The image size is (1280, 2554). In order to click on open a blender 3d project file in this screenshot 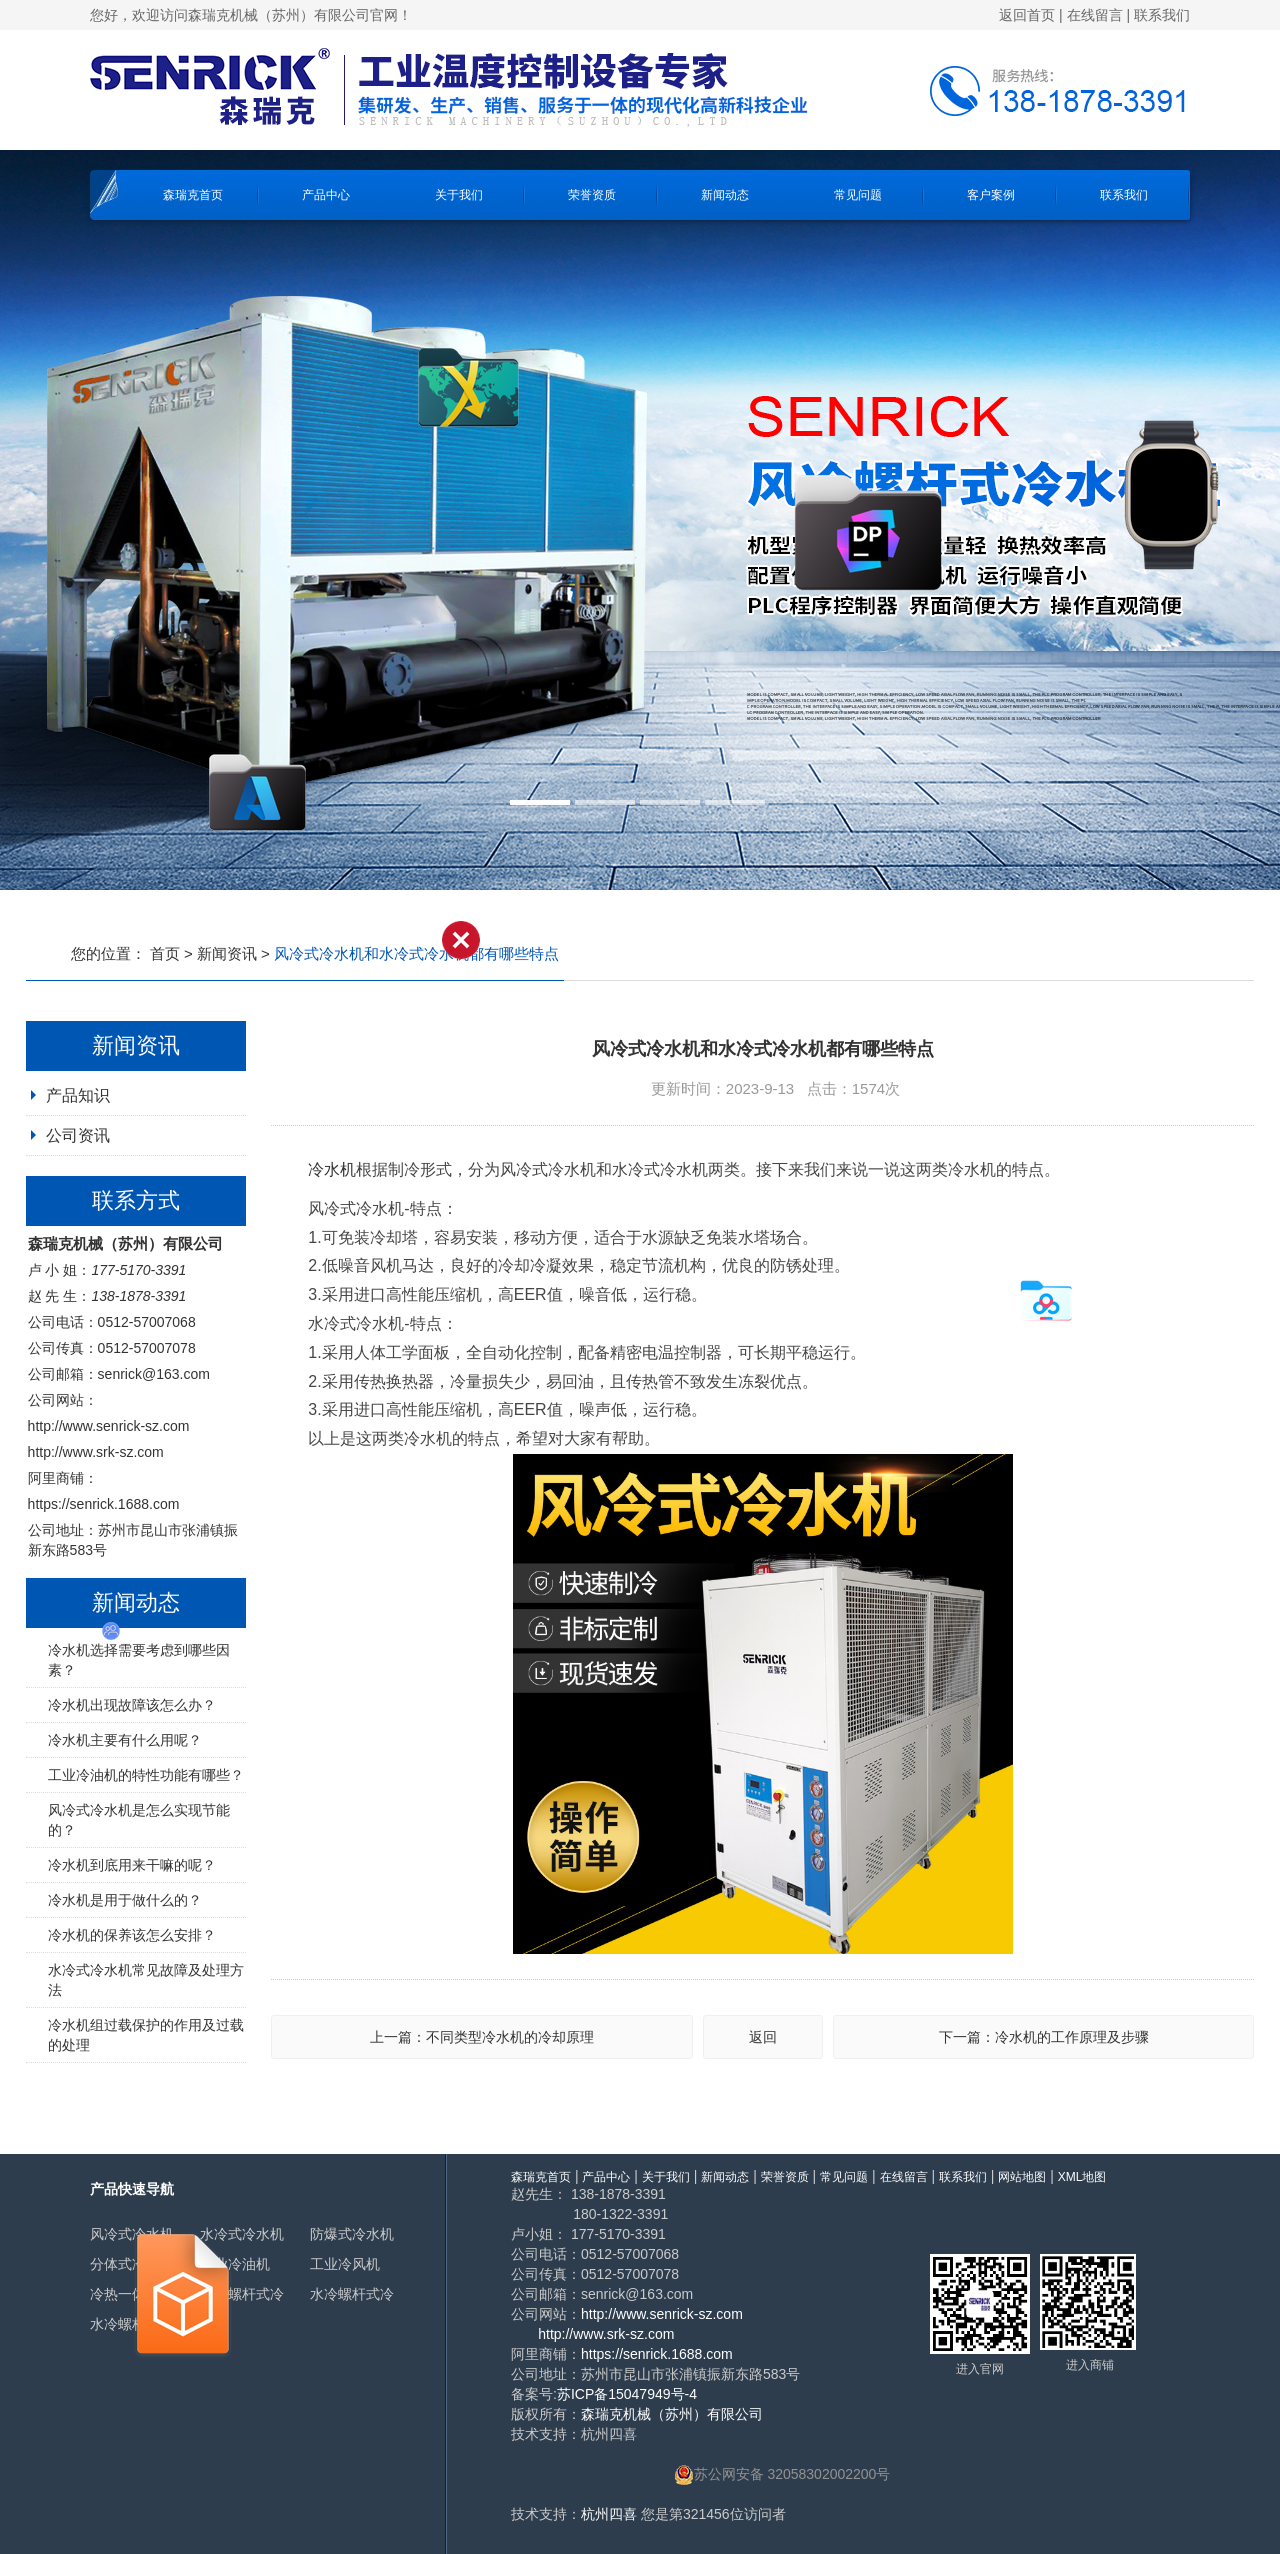, I will do `click(183, 2296)`.